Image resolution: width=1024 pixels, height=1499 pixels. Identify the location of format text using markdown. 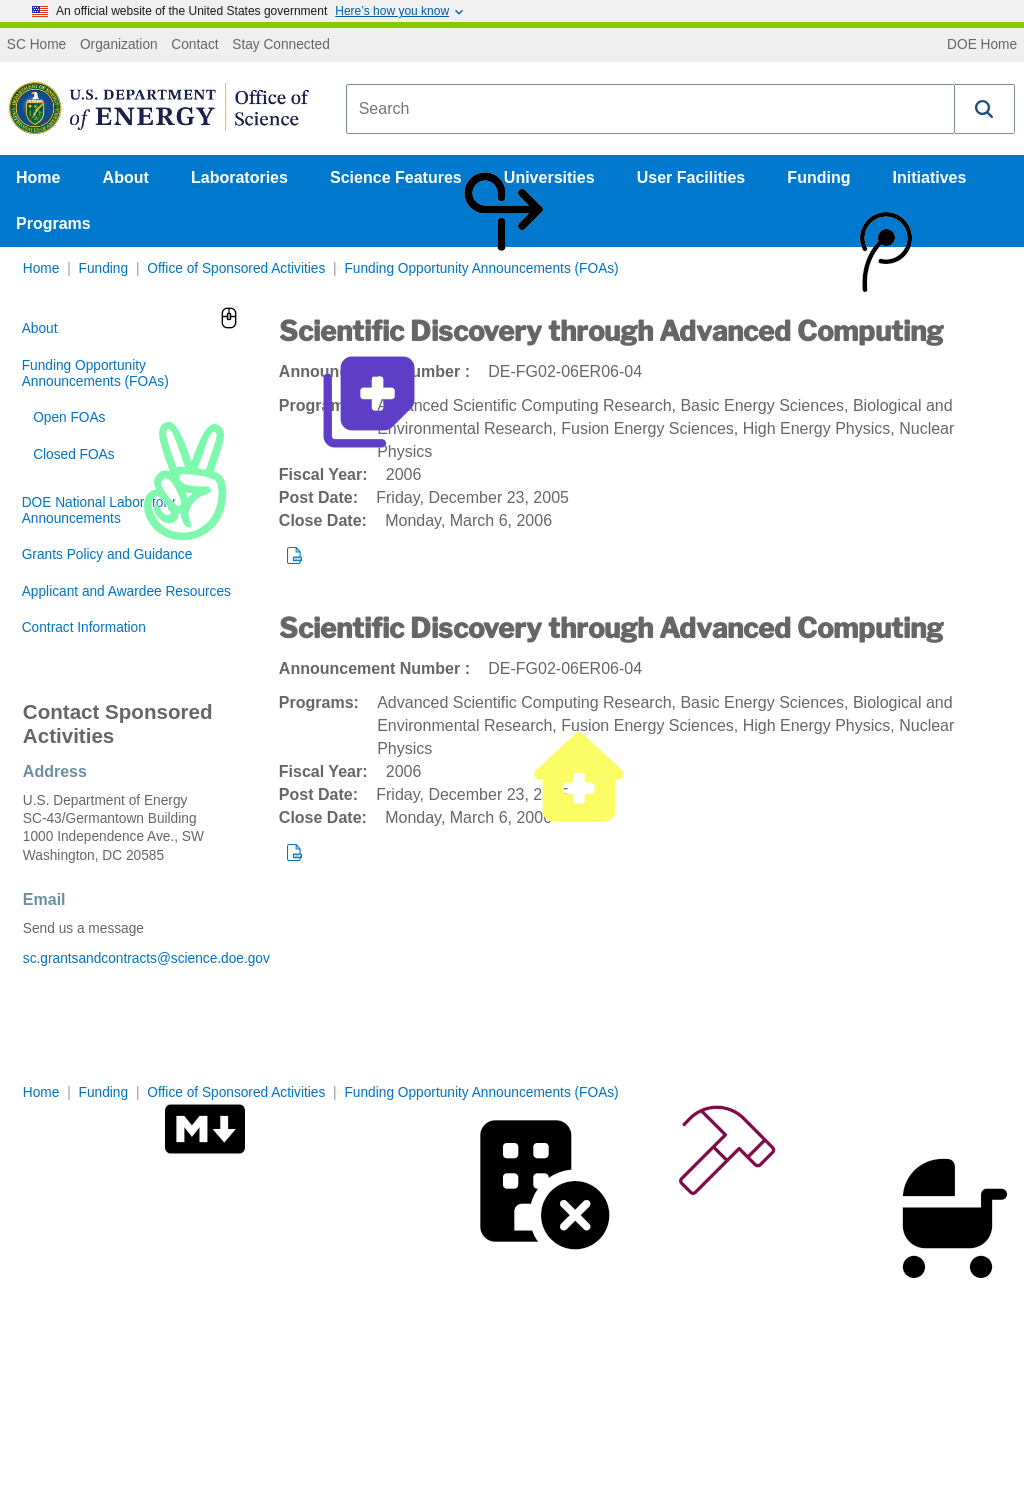
(205, 1129).